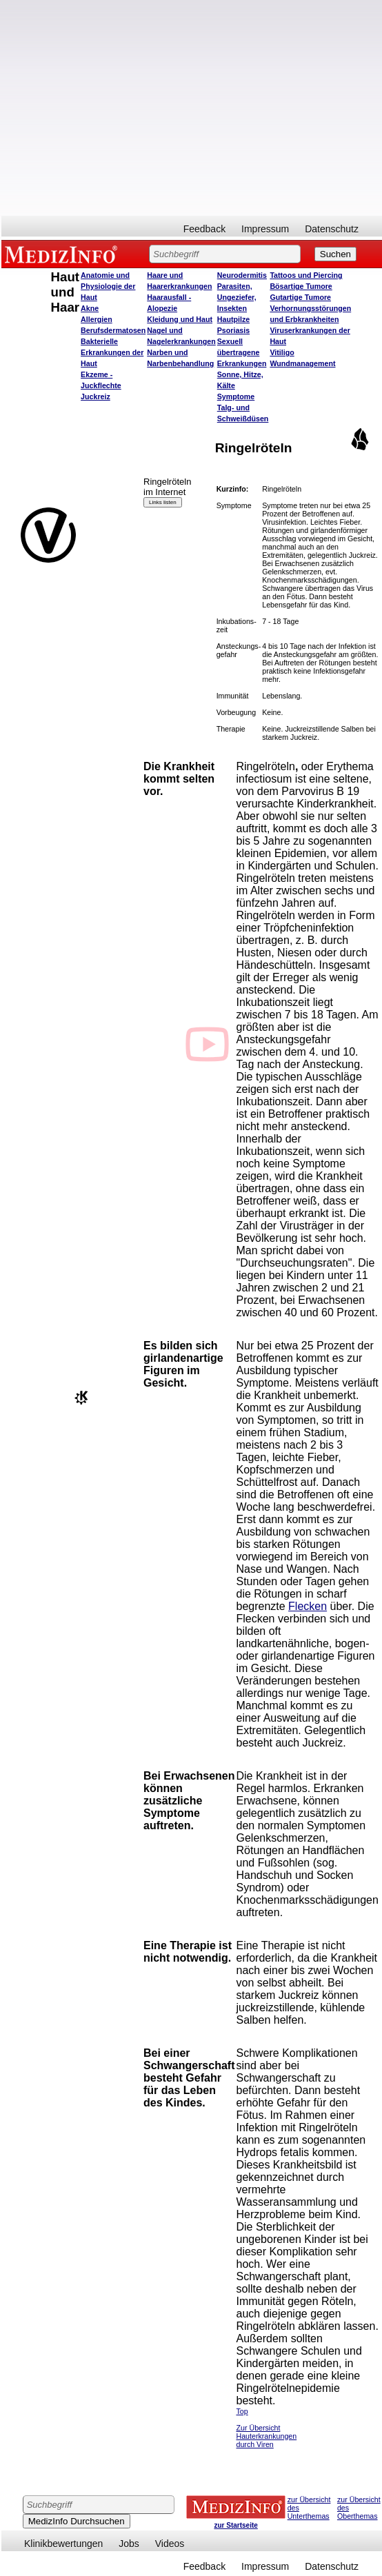  I want to click on open obsidian note-taking app, so click(360, 439).